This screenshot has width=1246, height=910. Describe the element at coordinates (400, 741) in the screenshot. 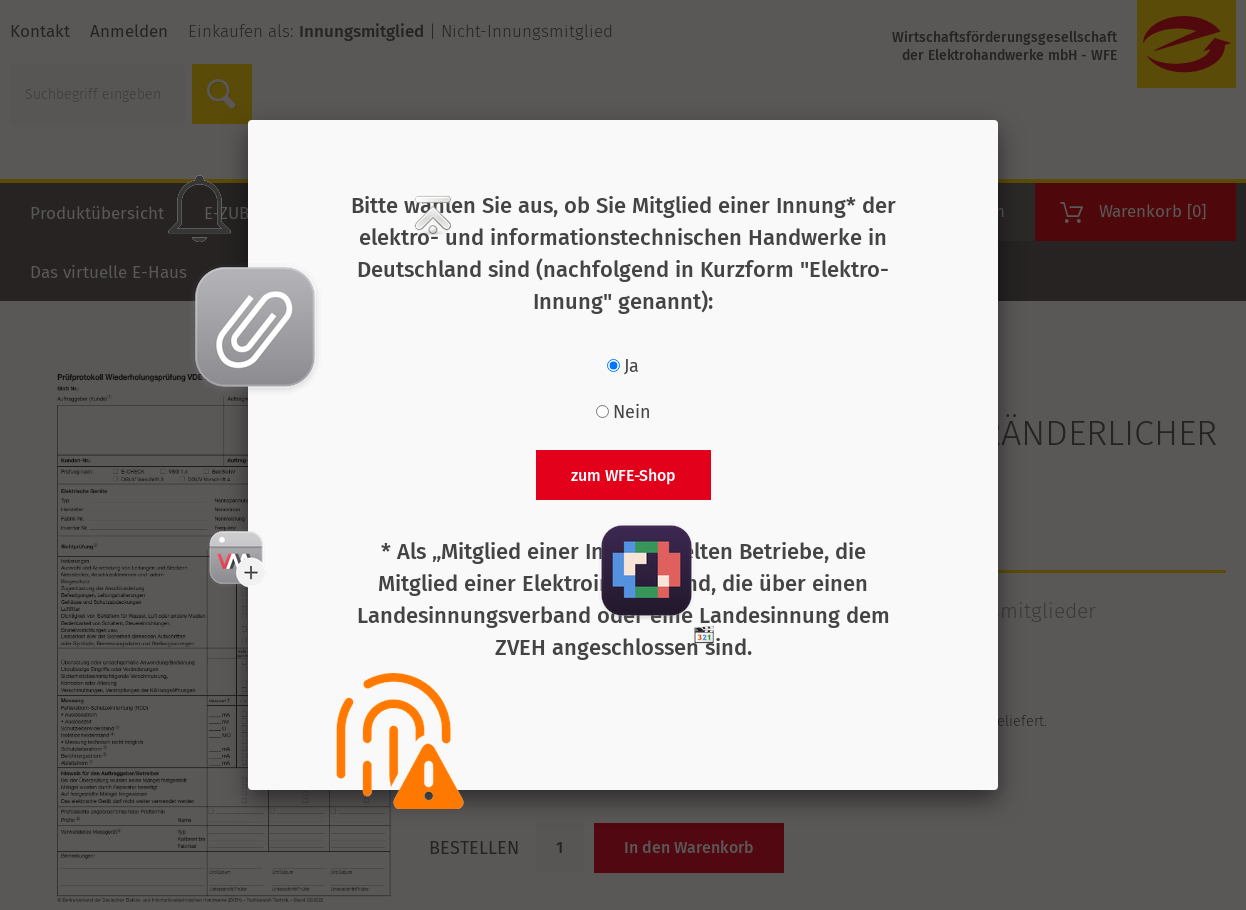

I see `fingerprint authentication error or failure` at that location.